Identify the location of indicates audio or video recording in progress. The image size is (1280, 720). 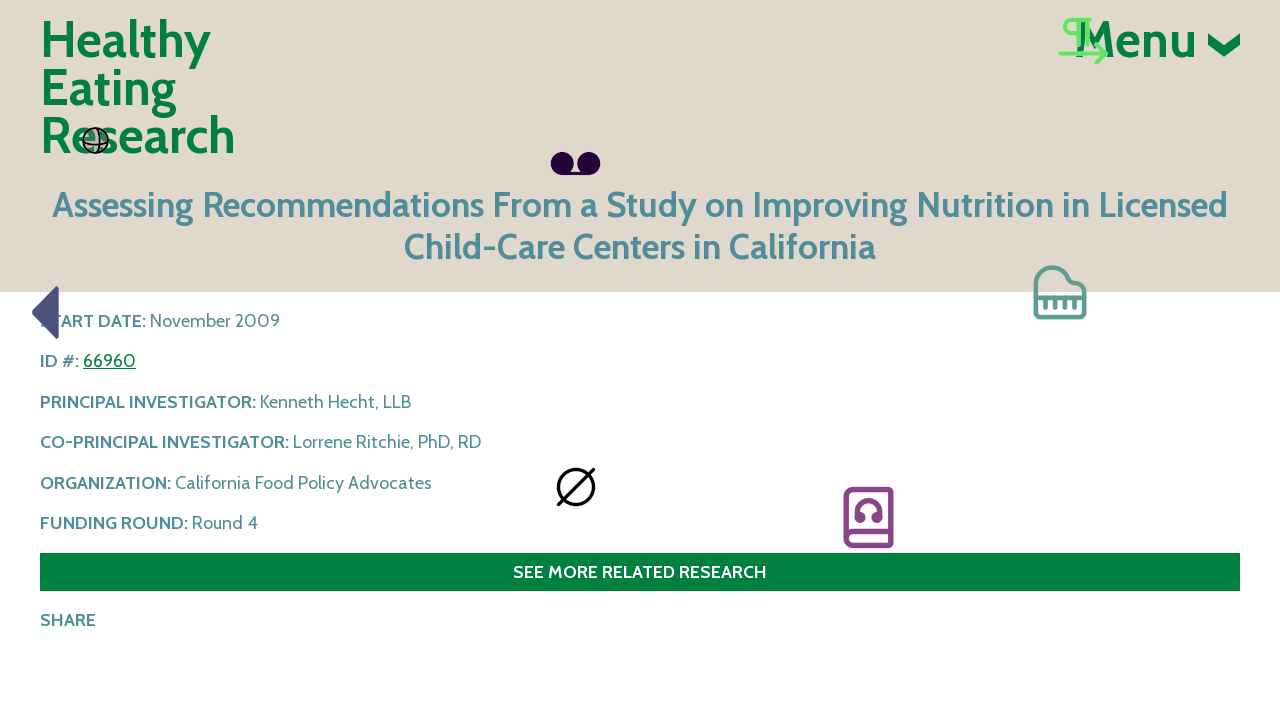
(575, 163).